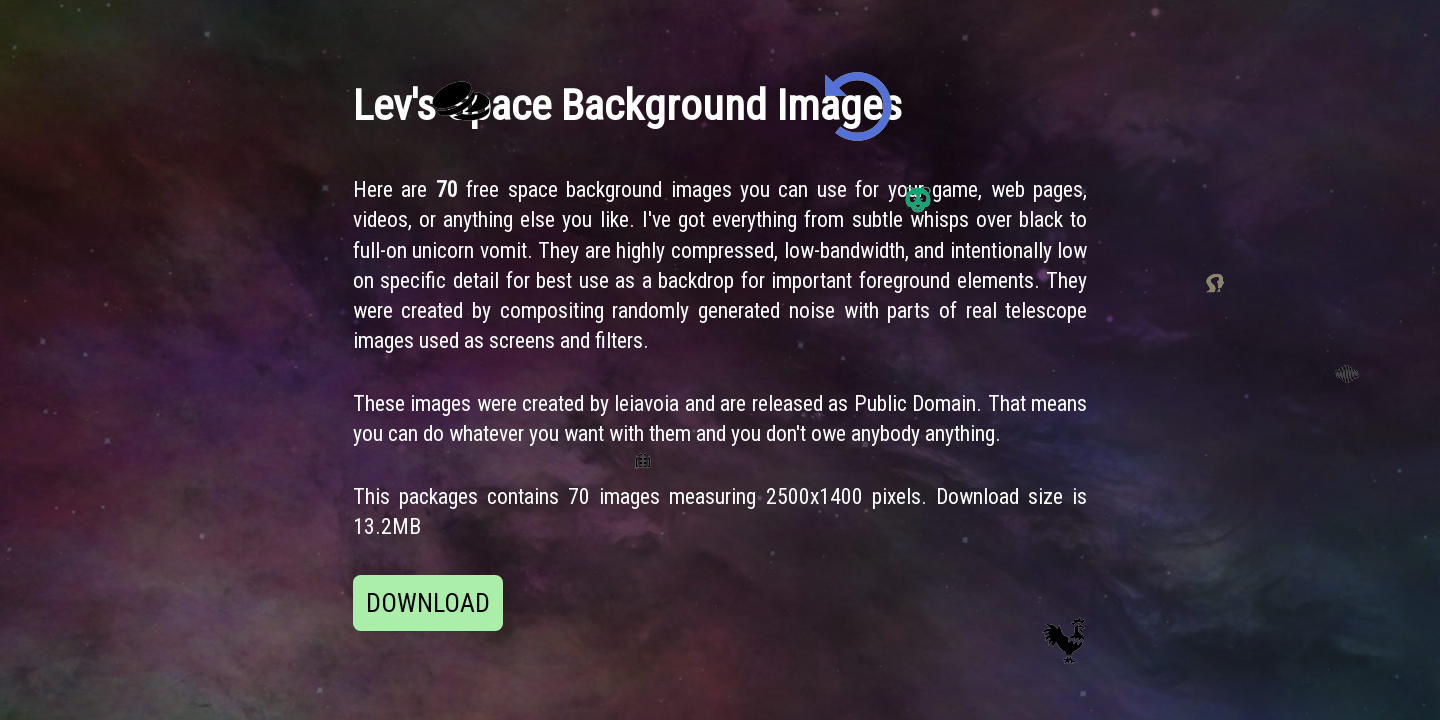 Image resolution: width=1440 pixels, height=720 pixels. Describe the element at coordinates (918, 200) in the screenshot. I see `panda character or avatar selection` at that location.